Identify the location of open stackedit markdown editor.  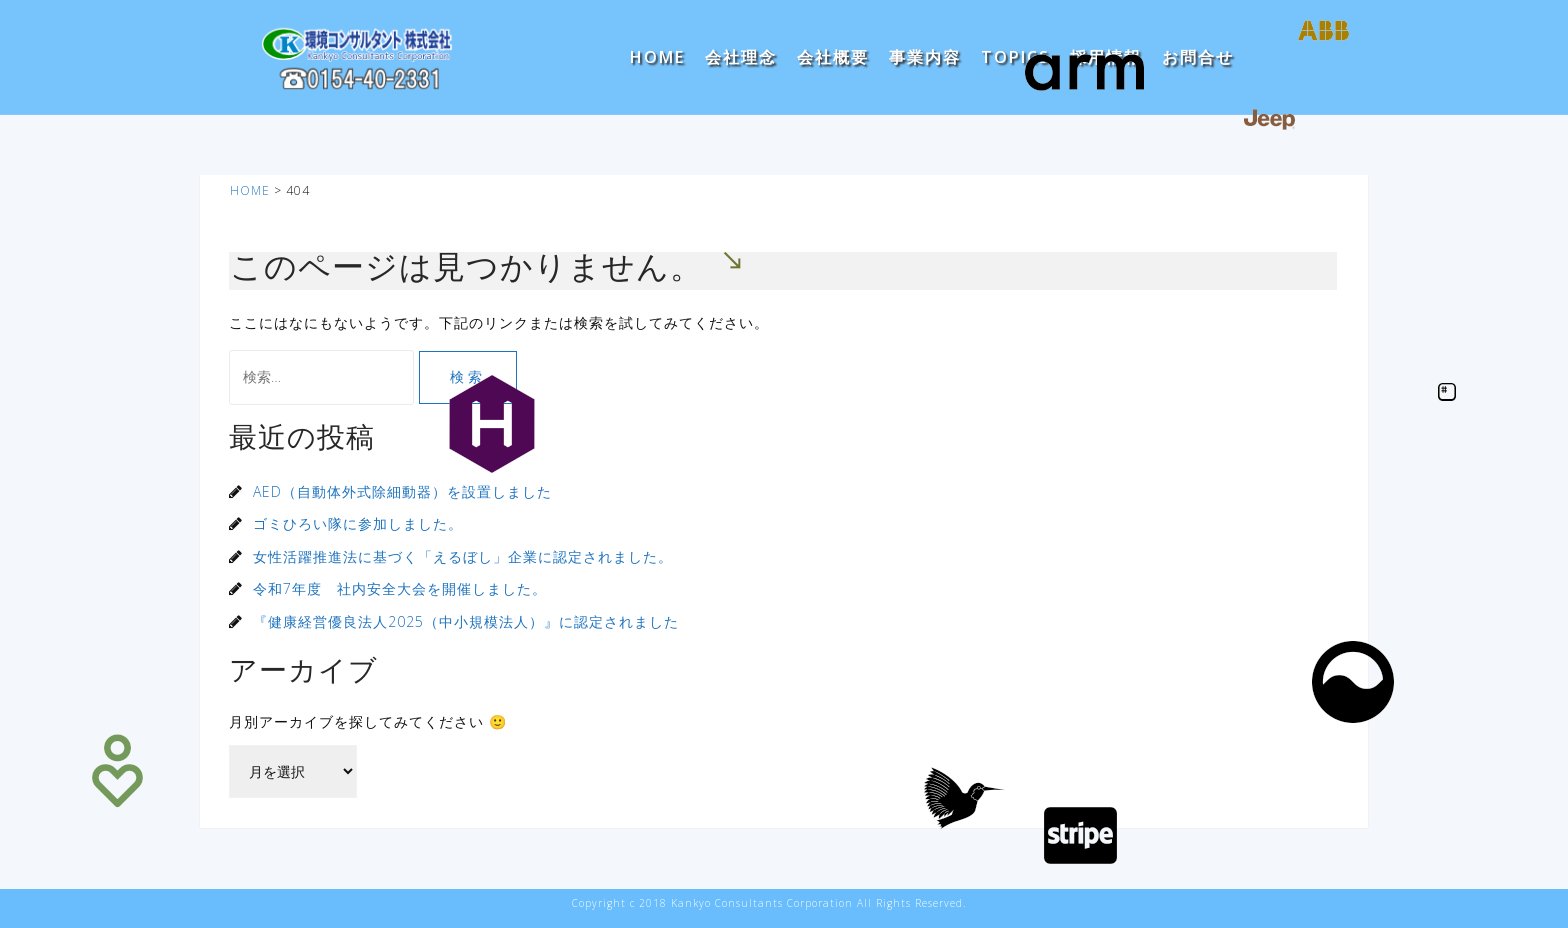
(1447, 392).